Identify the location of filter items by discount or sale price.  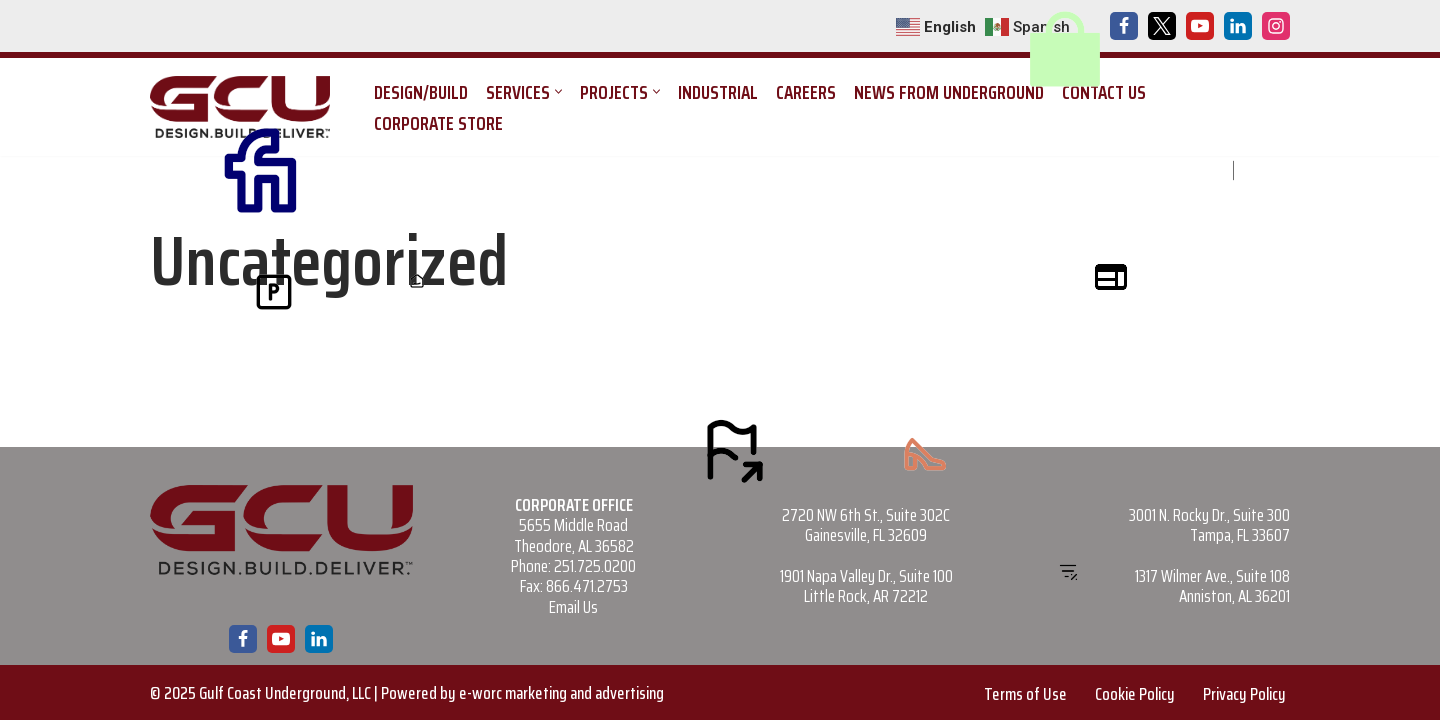
(1068, 571).